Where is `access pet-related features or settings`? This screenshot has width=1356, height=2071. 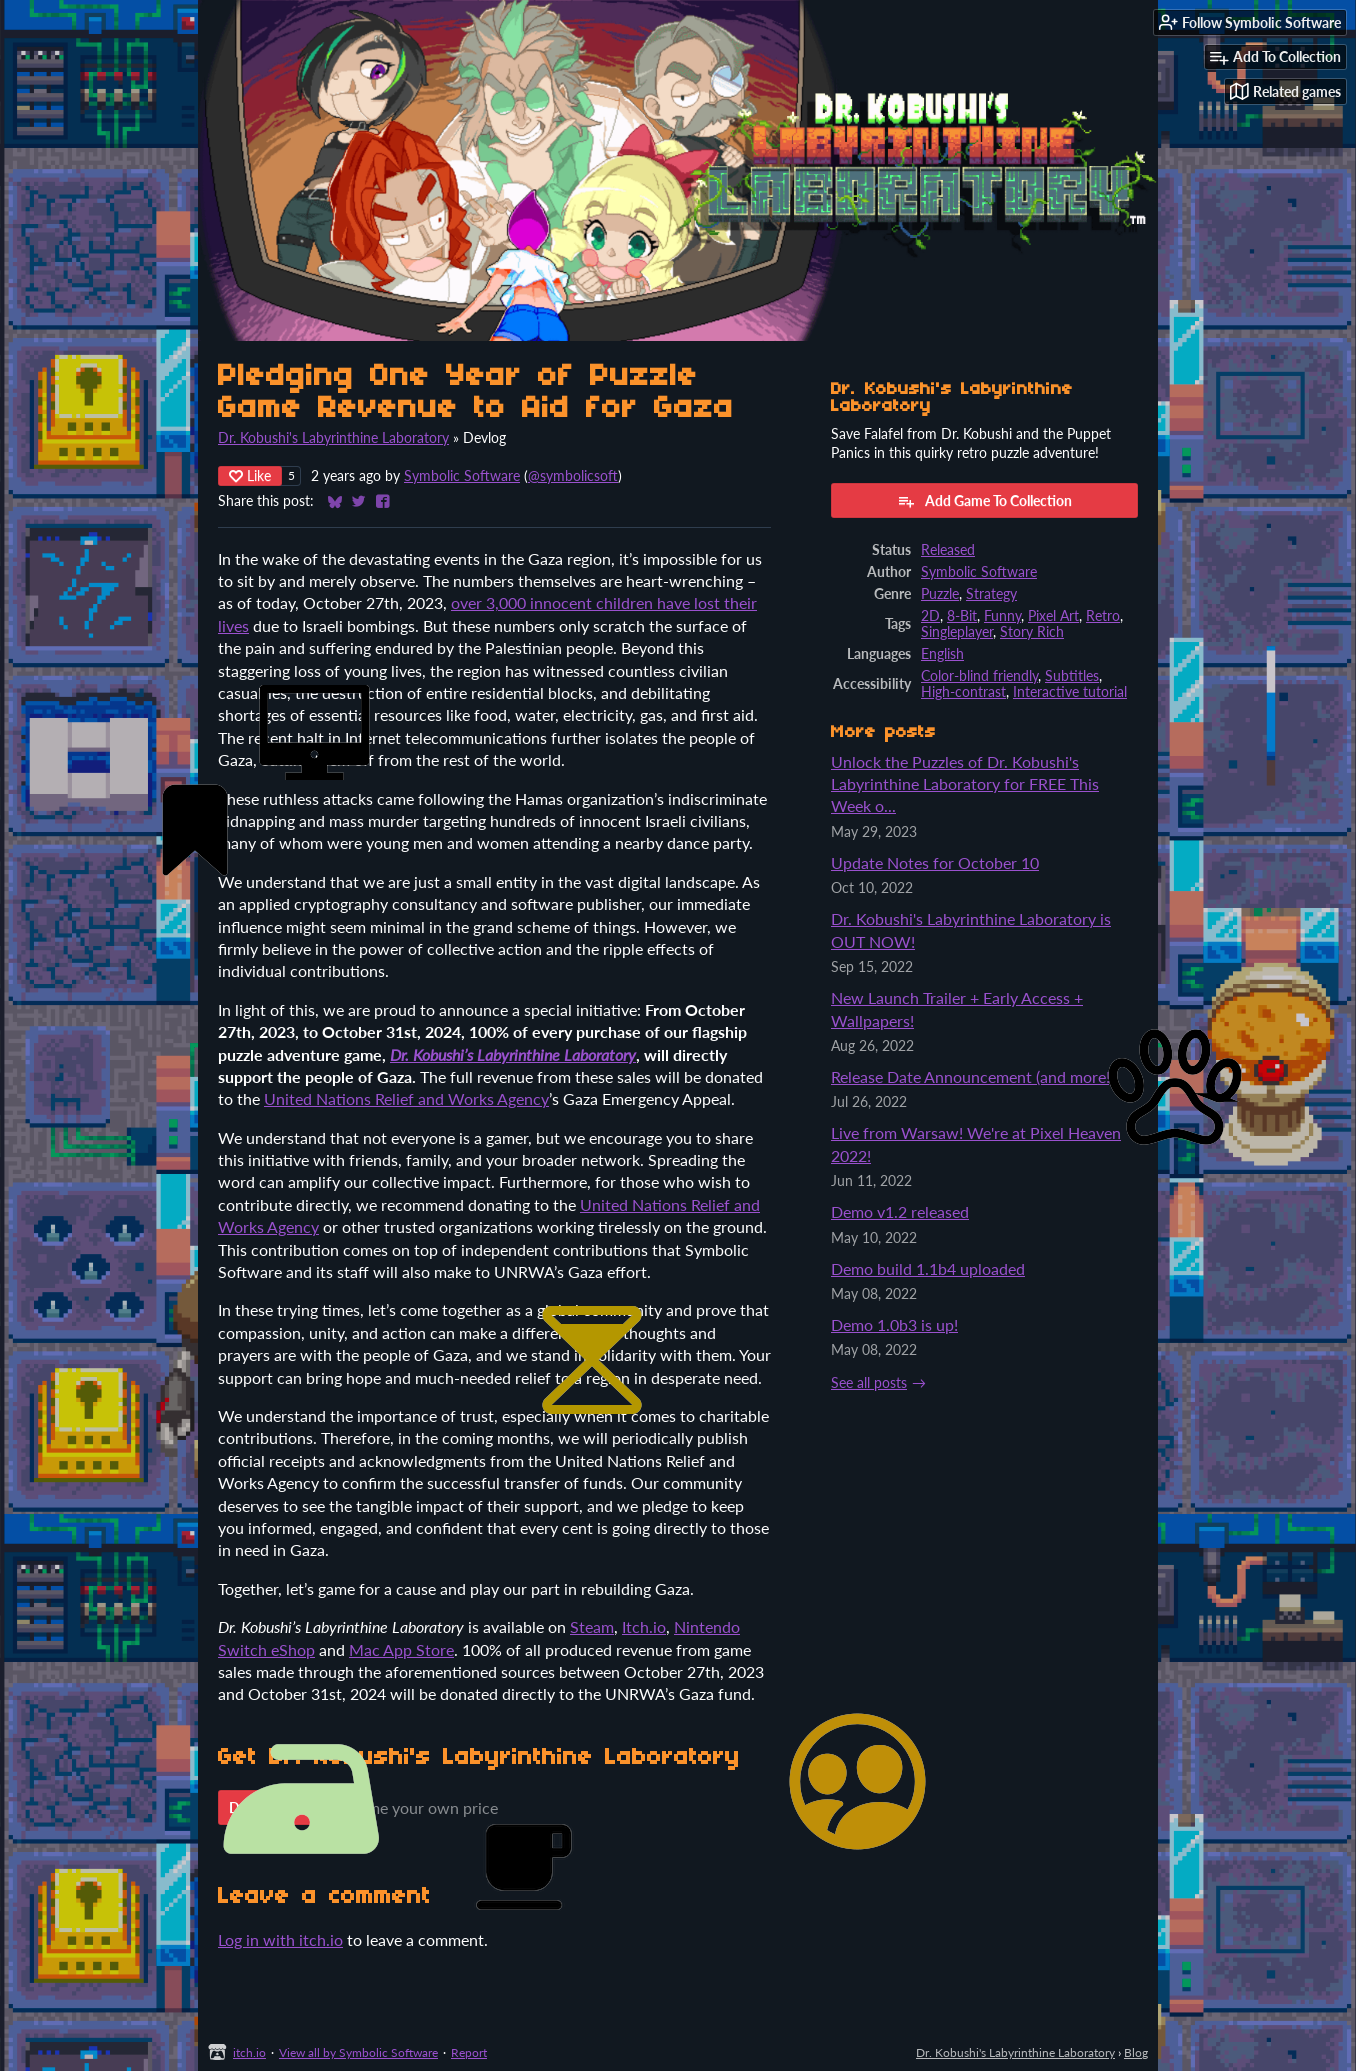 access pet-related features or settings is located at coordinates (1175, 1087).